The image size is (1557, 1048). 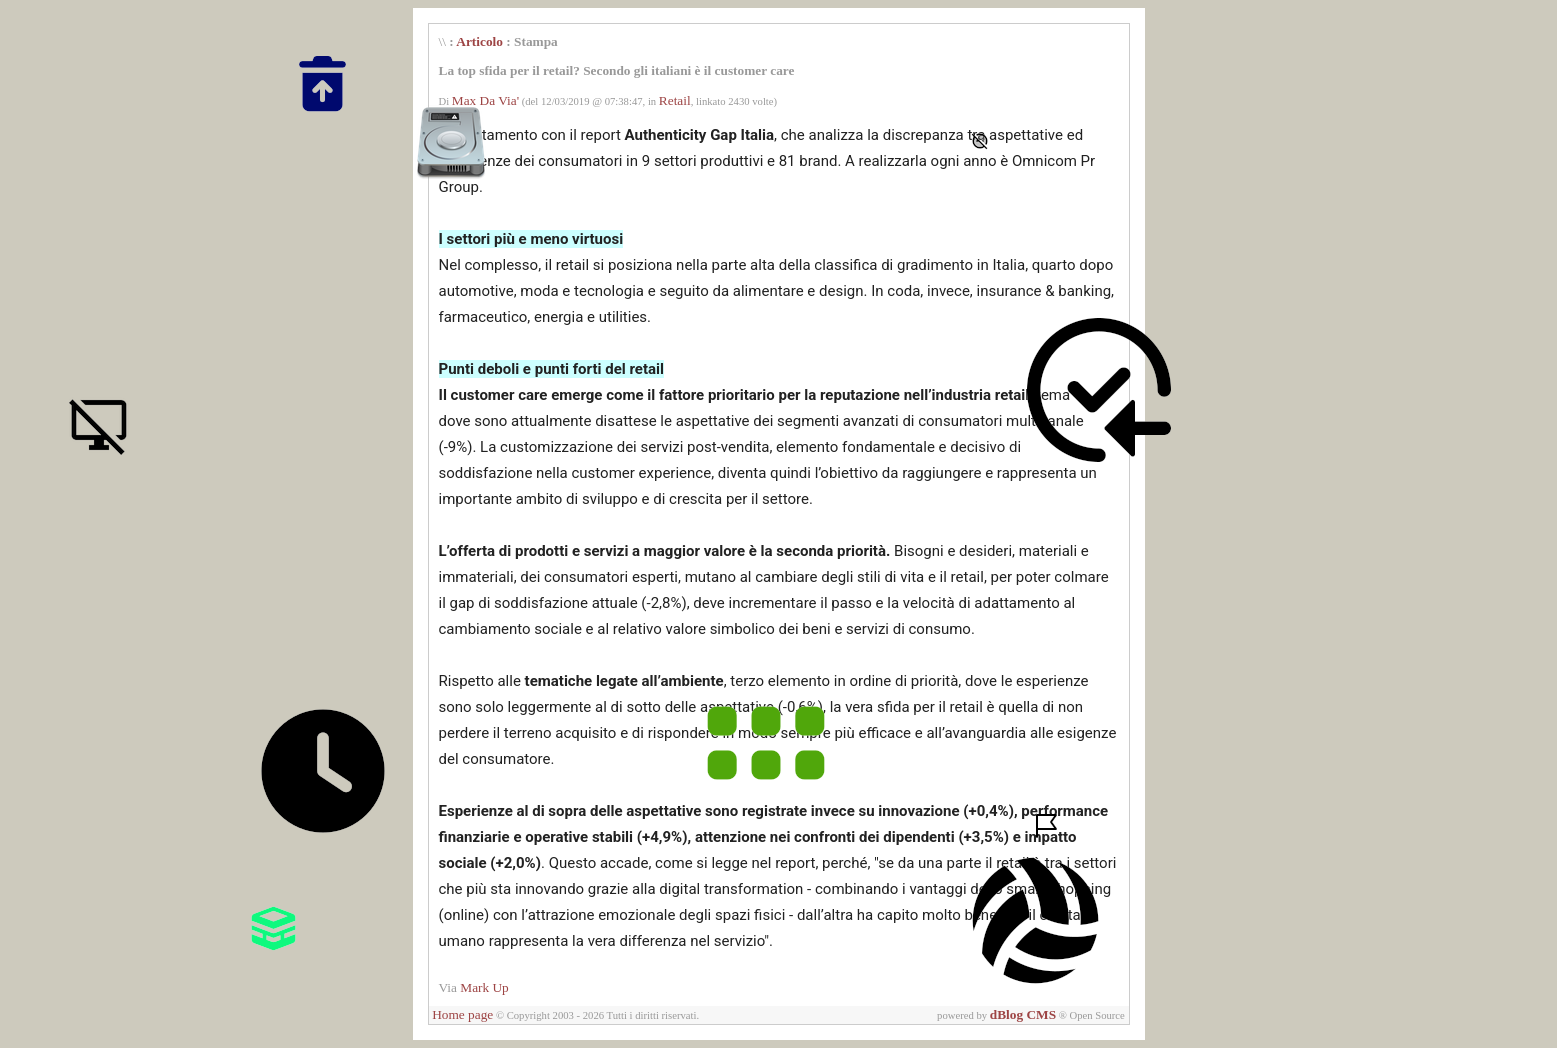 I want to click on desktop access is currently disabled, so click(x=99, y=425).